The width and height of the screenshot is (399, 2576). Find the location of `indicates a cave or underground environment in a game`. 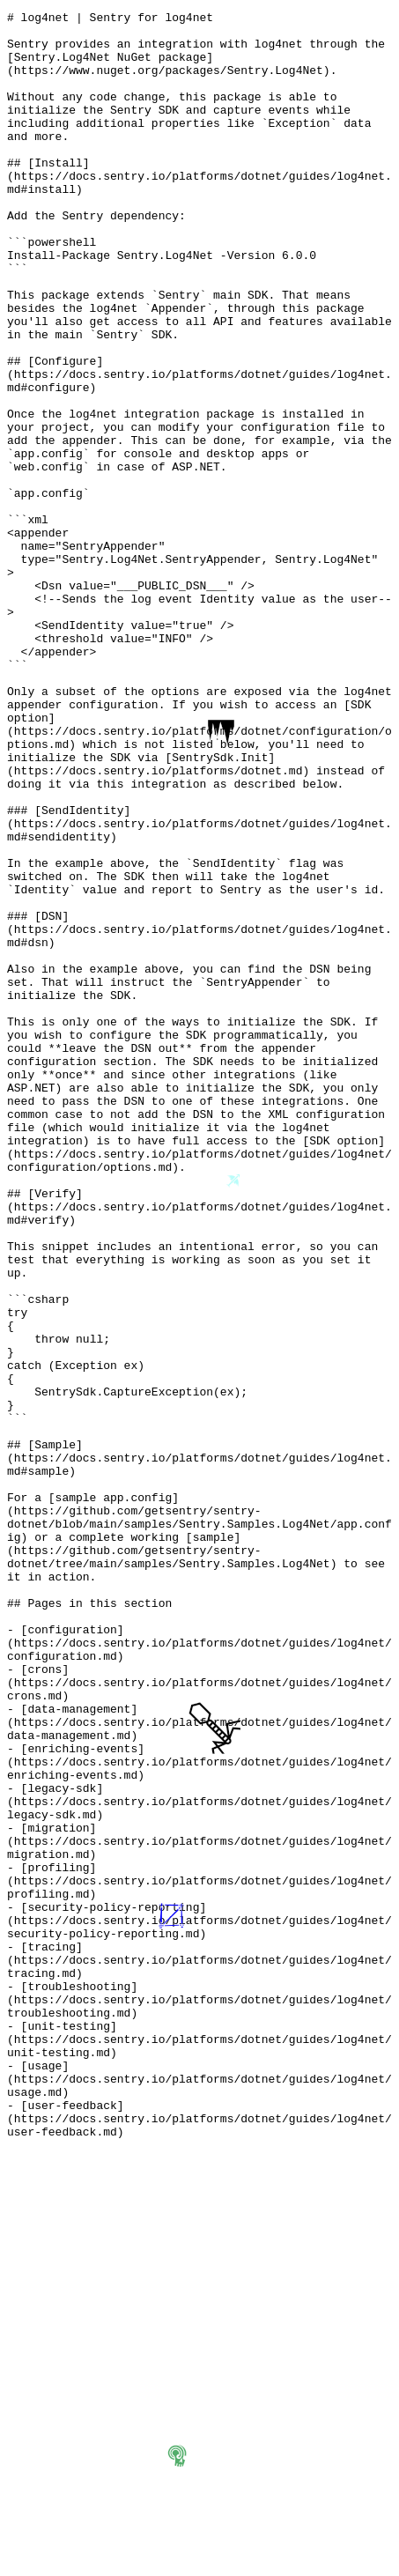

indicates a cave or underground environment in a game is located at coordinates (221, 733).